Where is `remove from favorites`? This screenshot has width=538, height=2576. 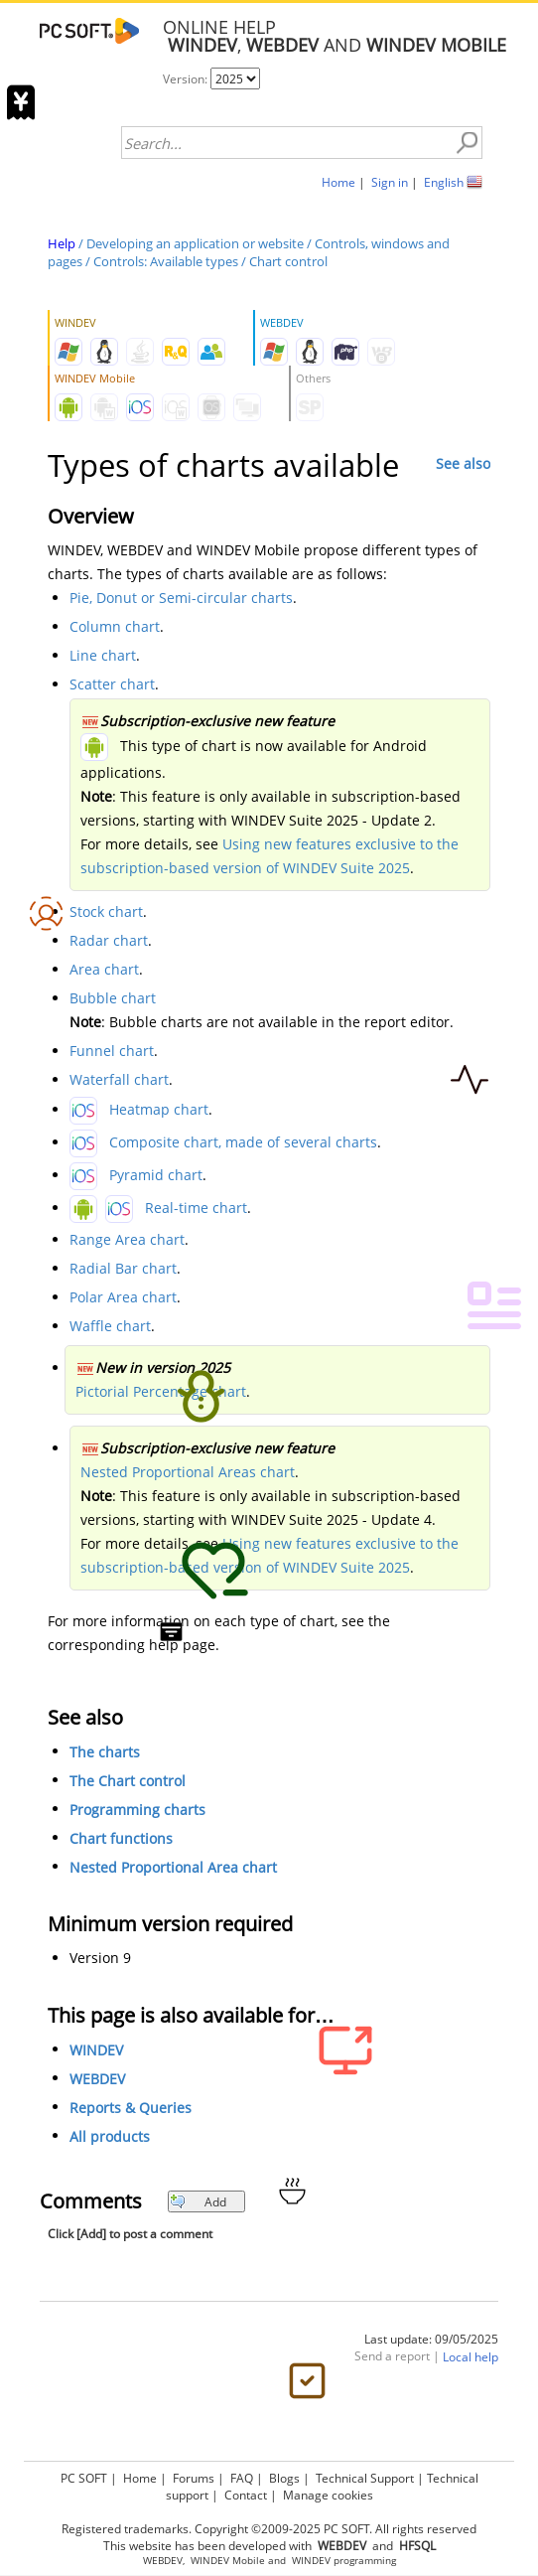 remove from favorites is located at coordinates (213, 1571).